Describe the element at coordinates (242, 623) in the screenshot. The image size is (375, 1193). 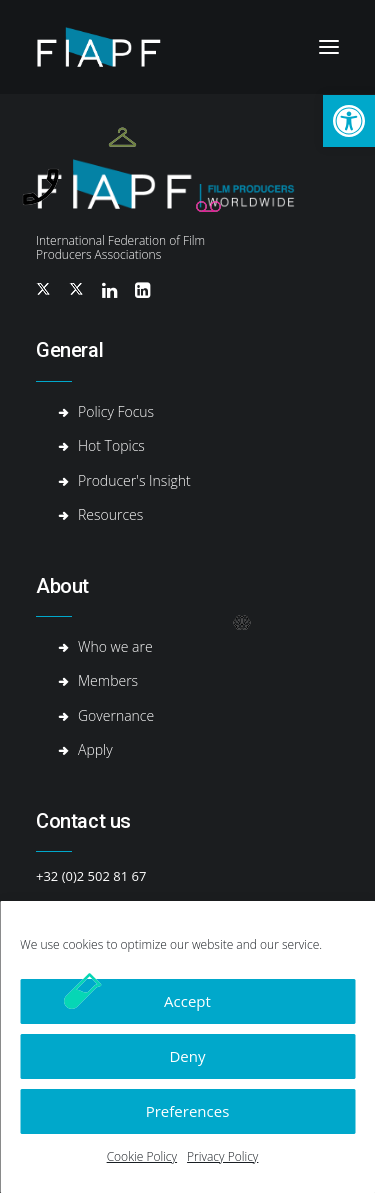
I see `access AI or smart features` at that location.